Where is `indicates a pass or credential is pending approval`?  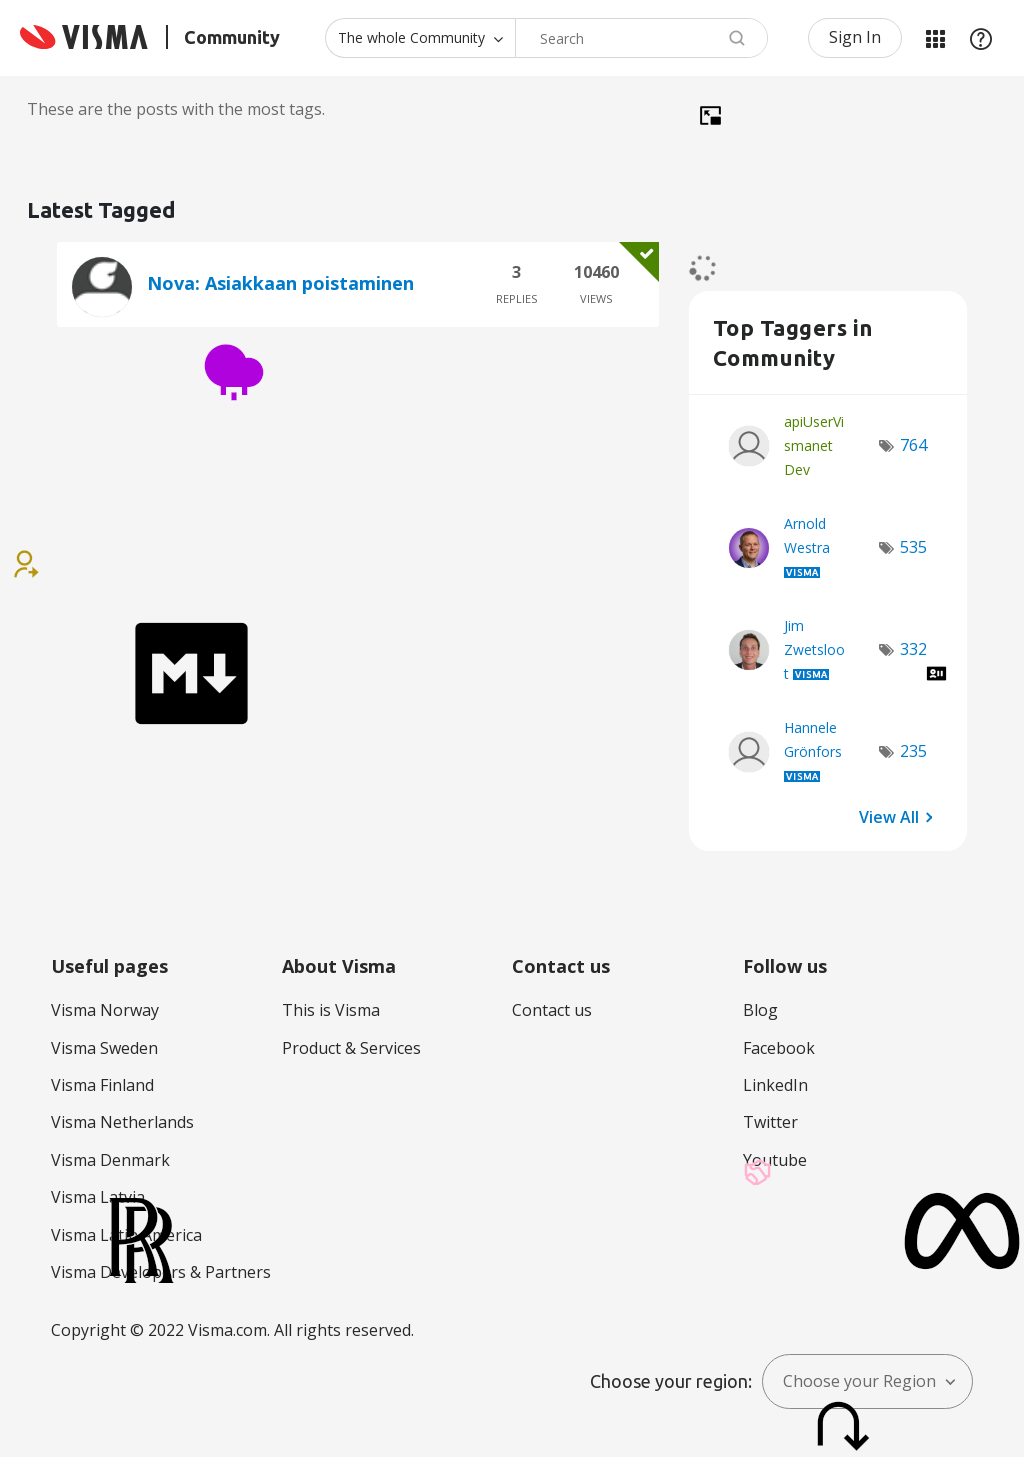
indicates a pass or credential is pending approval is located at coordinates (936, 673).